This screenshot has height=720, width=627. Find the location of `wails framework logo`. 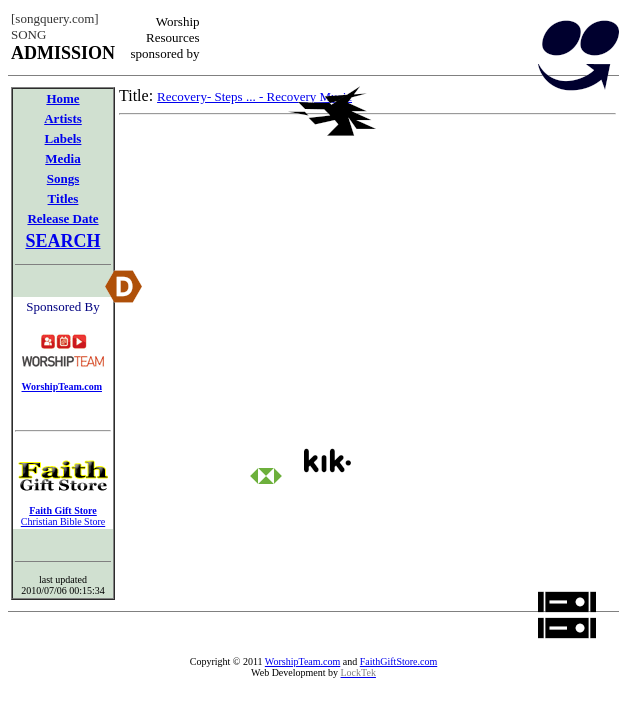

wails framework logo is located at coordinates (332, 111).